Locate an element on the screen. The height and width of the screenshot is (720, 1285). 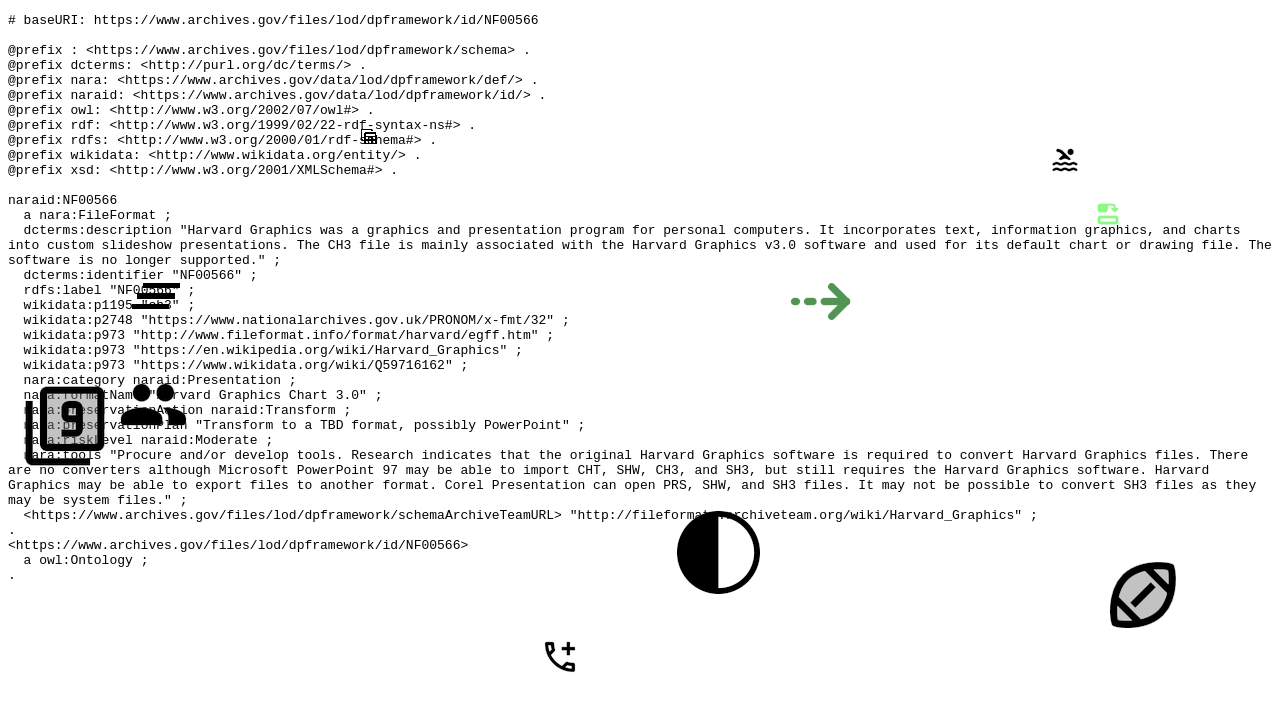
view predecessor tasks in a workflow is located at coordinates (1108, 214).